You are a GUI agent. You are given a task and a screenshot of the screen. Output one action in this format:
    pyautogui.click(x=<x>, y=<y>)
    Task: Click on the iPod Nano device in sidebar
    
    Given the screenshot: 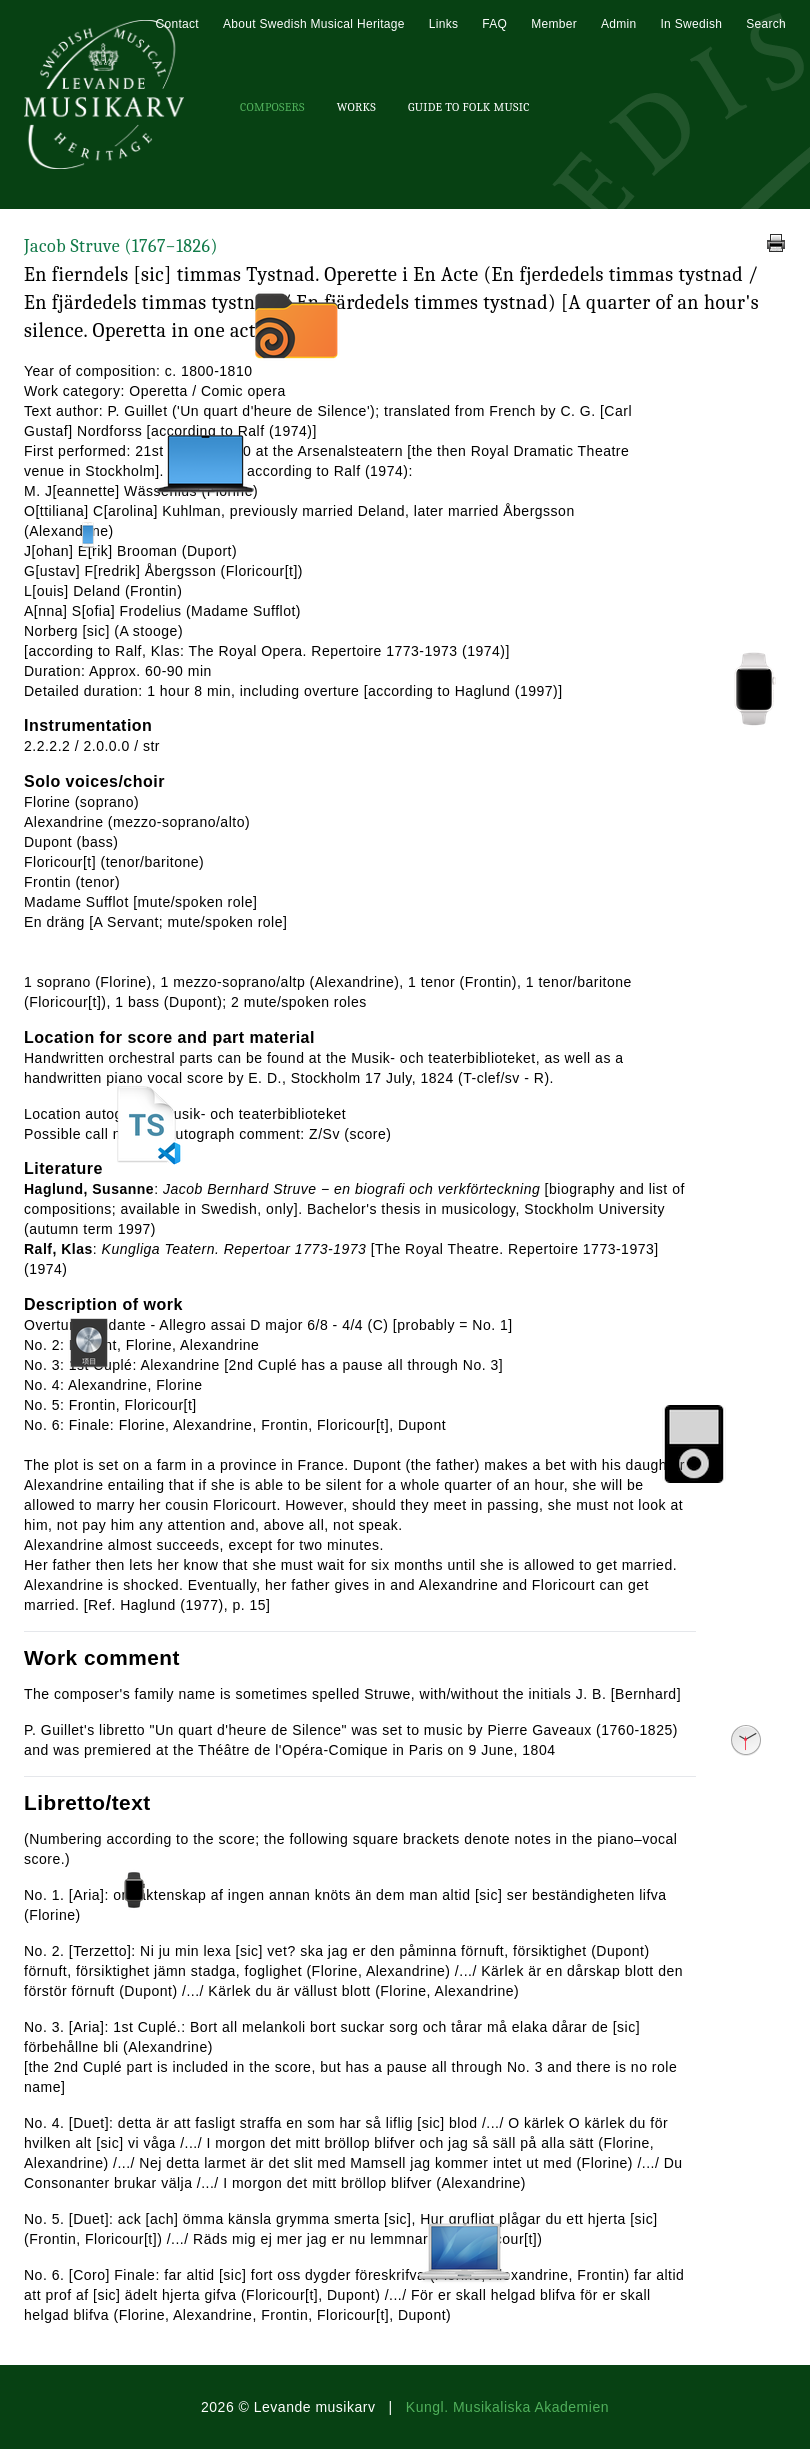 What is the action you would take?
    pyautogui.click(x=694, y=1444)
    